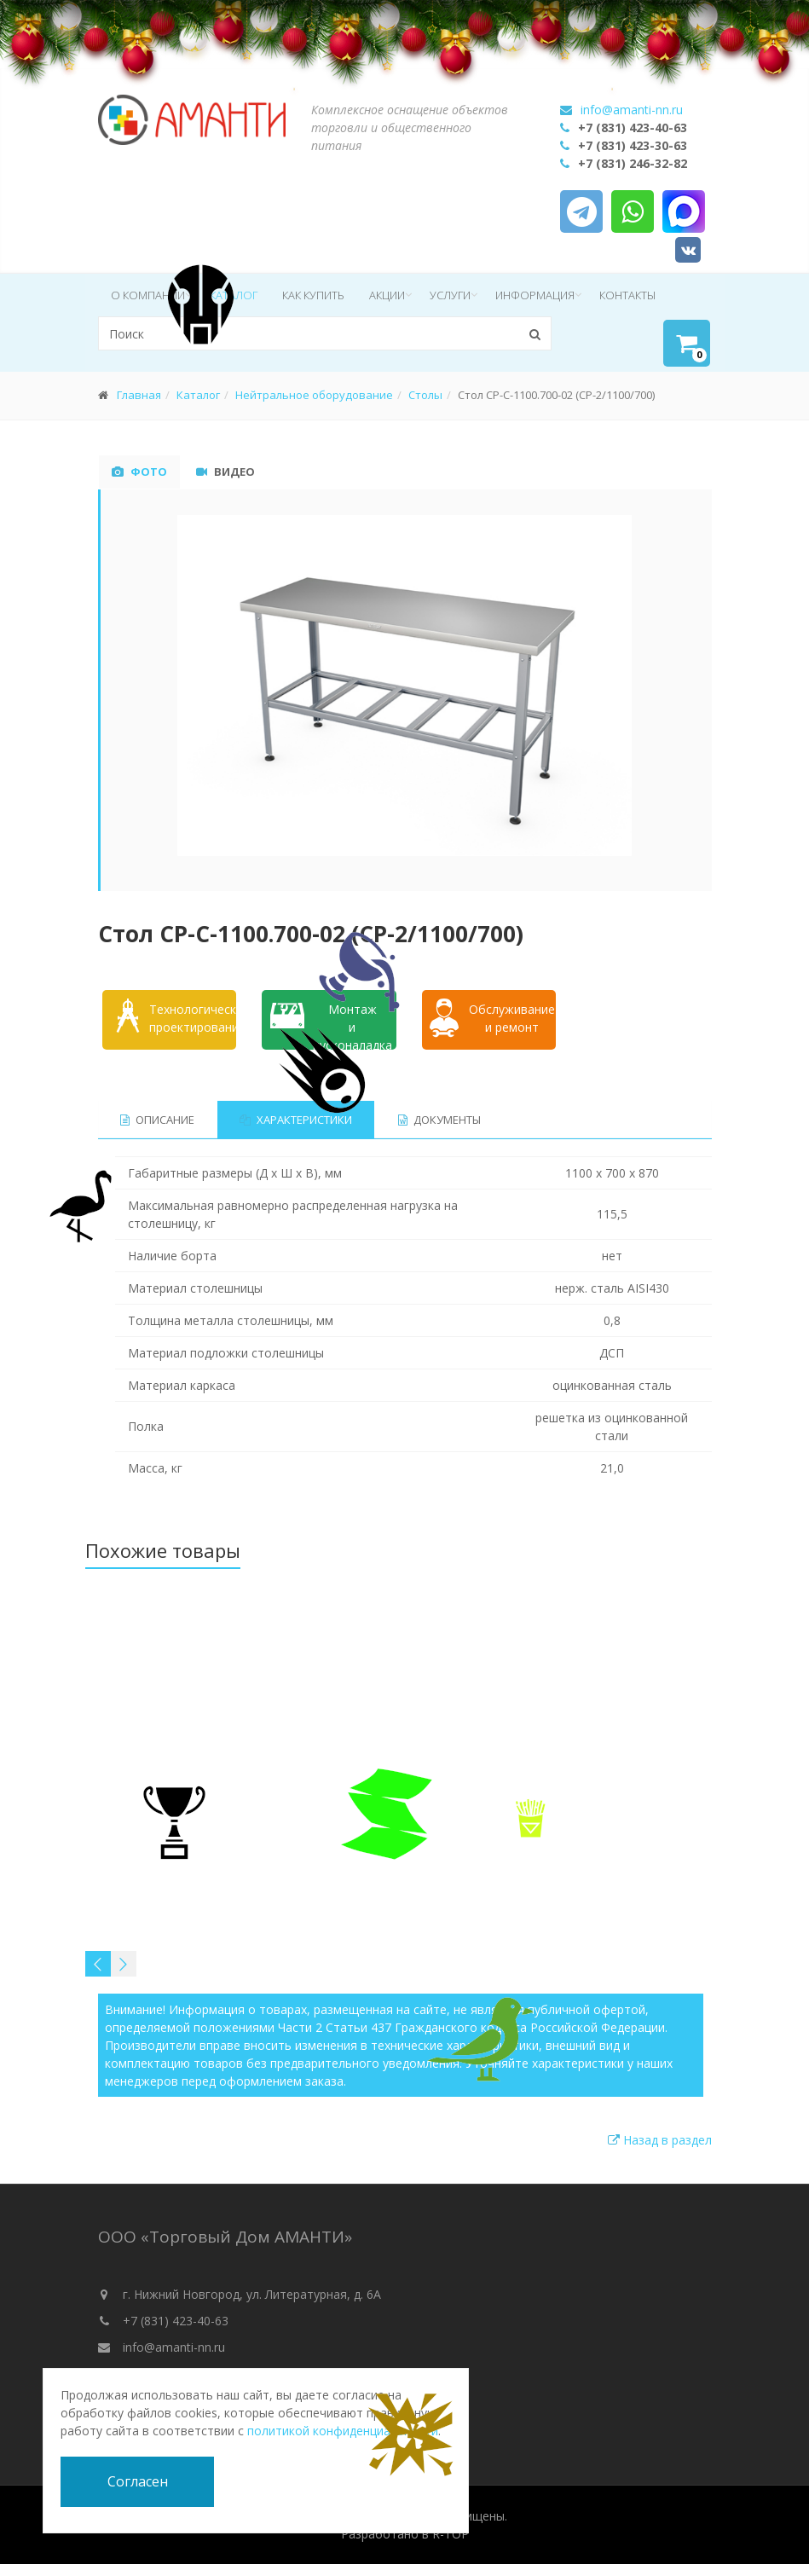 The image size is (809, 2576). What do you see at coordinates (174, 1822) in the screenshot?
I see `view achievements or awards` at bounding box center [174, 1822].